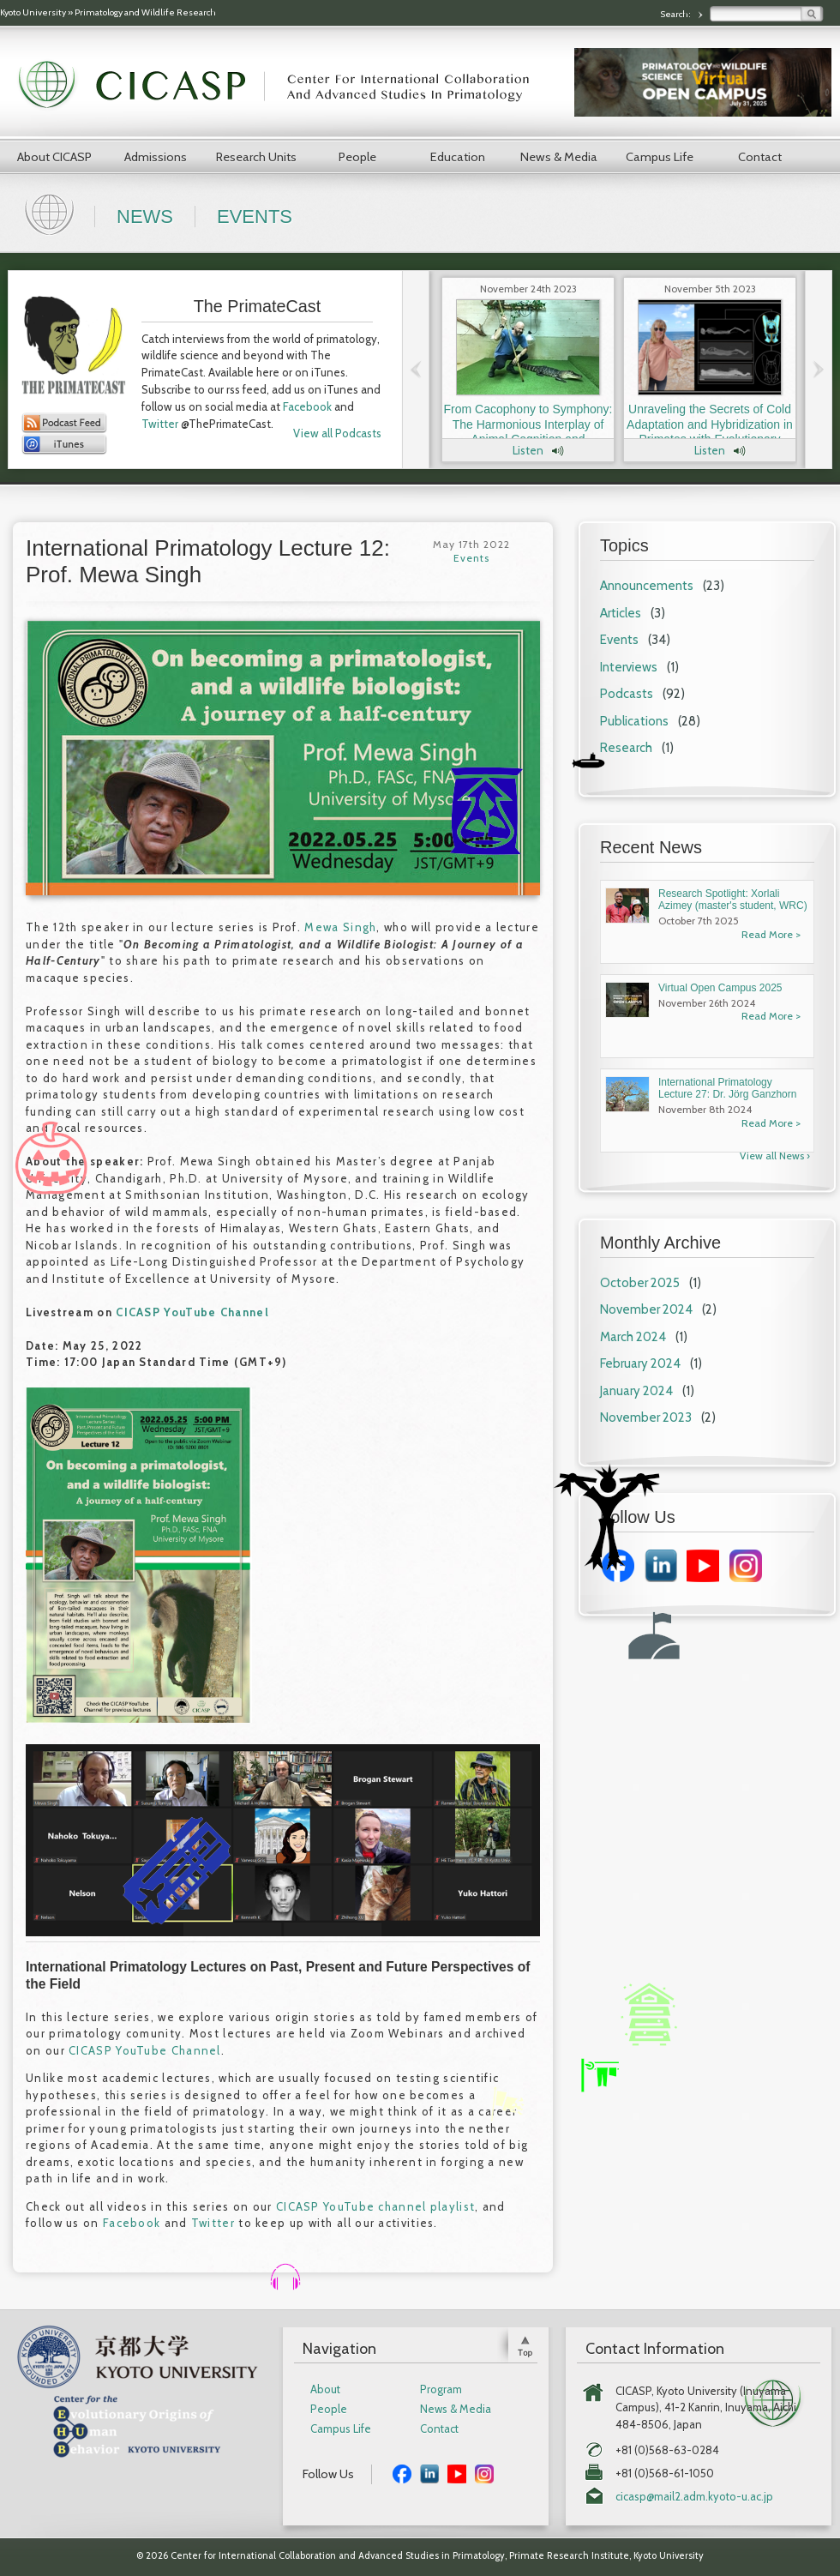 Image resolution: width=840 pixels, height=2576 pixels. Describe the element at coordinates (588, 760) in the screenshot. I see `navigate to submarine or underwater vessel section` at that location.